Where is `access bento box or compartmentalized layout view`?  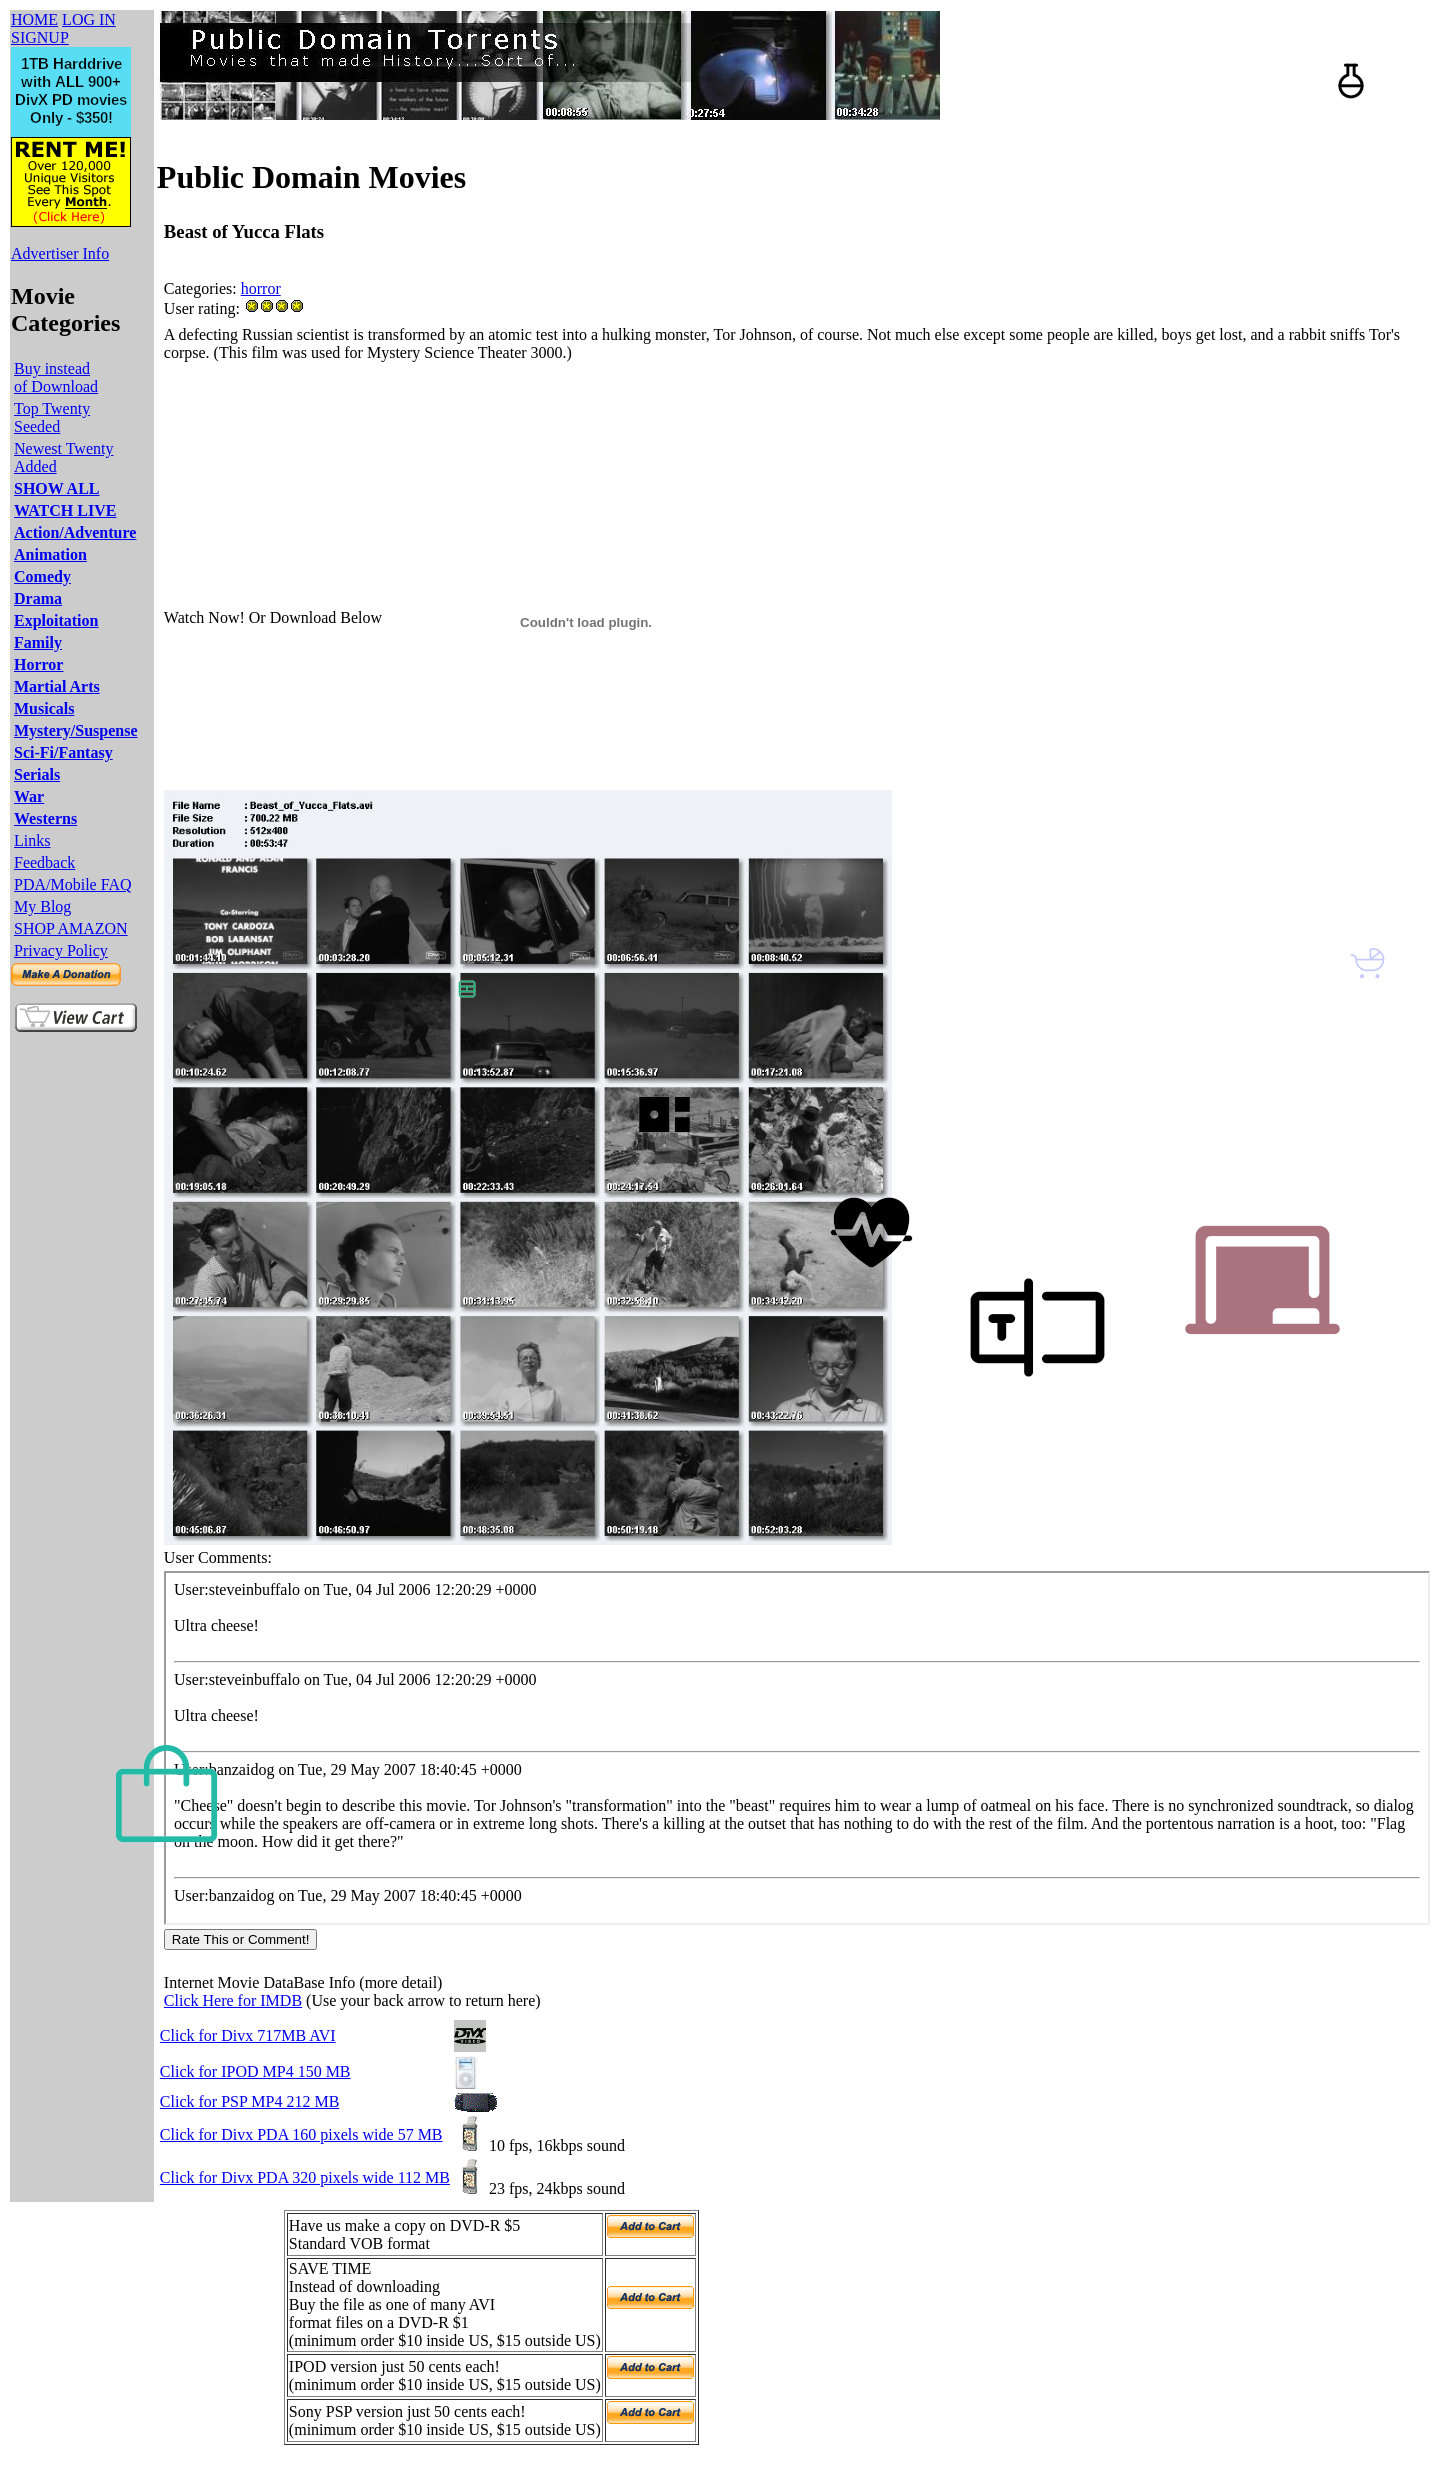 access bento box or compartmentalized layout view is located at coordinates (664, 1114).